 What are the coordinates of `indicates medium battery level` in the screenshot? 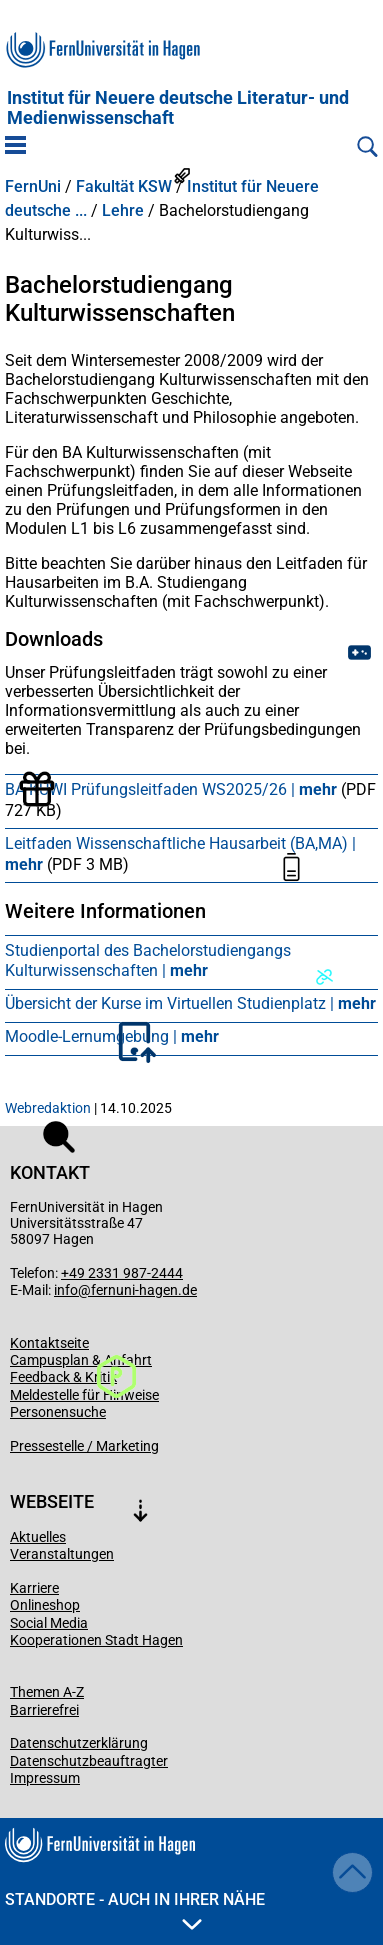 It's located at (291, 867).